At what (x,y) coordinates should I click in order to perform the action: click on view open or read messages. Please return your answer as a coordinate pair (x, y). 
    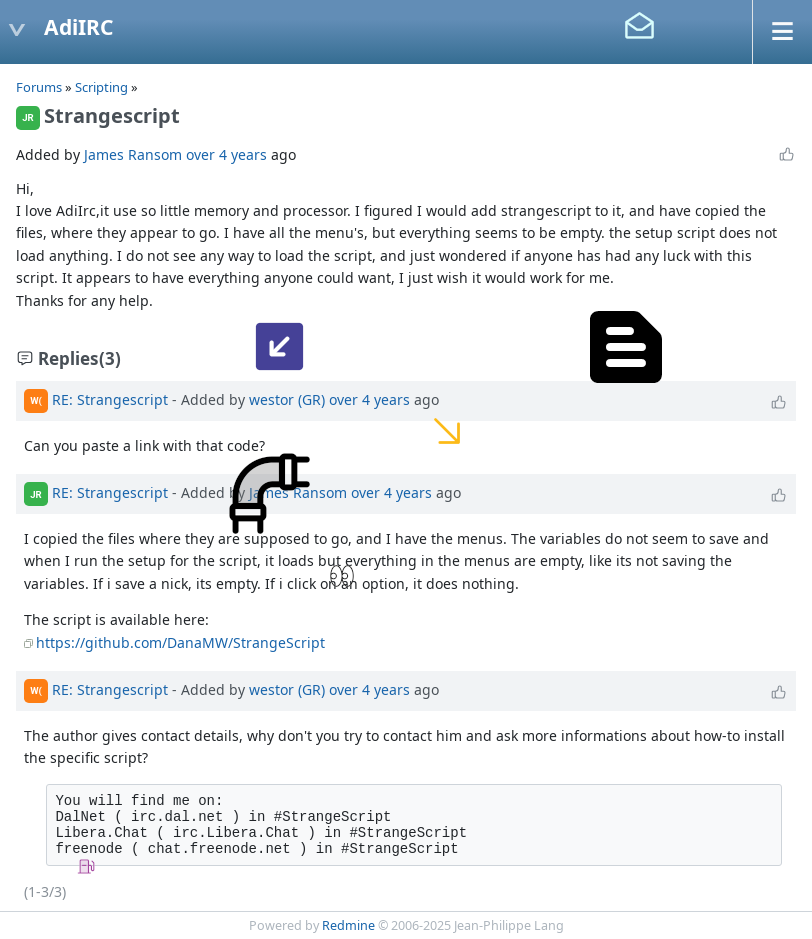
    Looking at the image, I should click on (639, 26).